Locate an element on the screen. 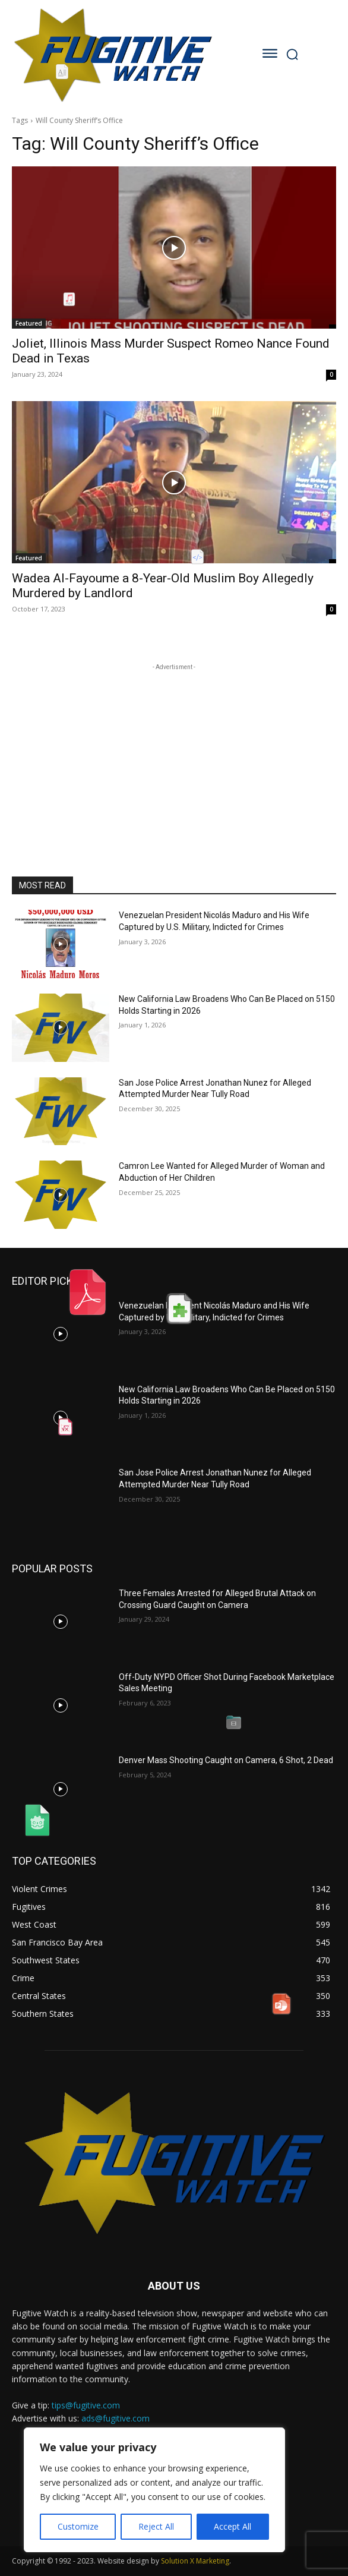 The image size is (348, 2576). open an html document is located at coordinates (197, 556).